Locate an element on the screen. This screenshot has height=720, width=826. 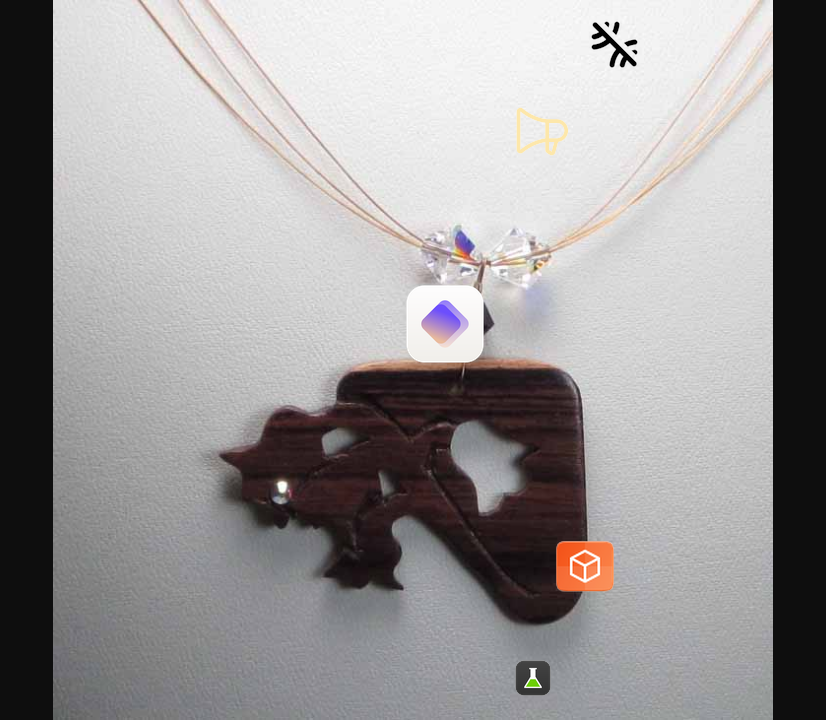
open proton pass password manager is located at coordinates (445, 324).